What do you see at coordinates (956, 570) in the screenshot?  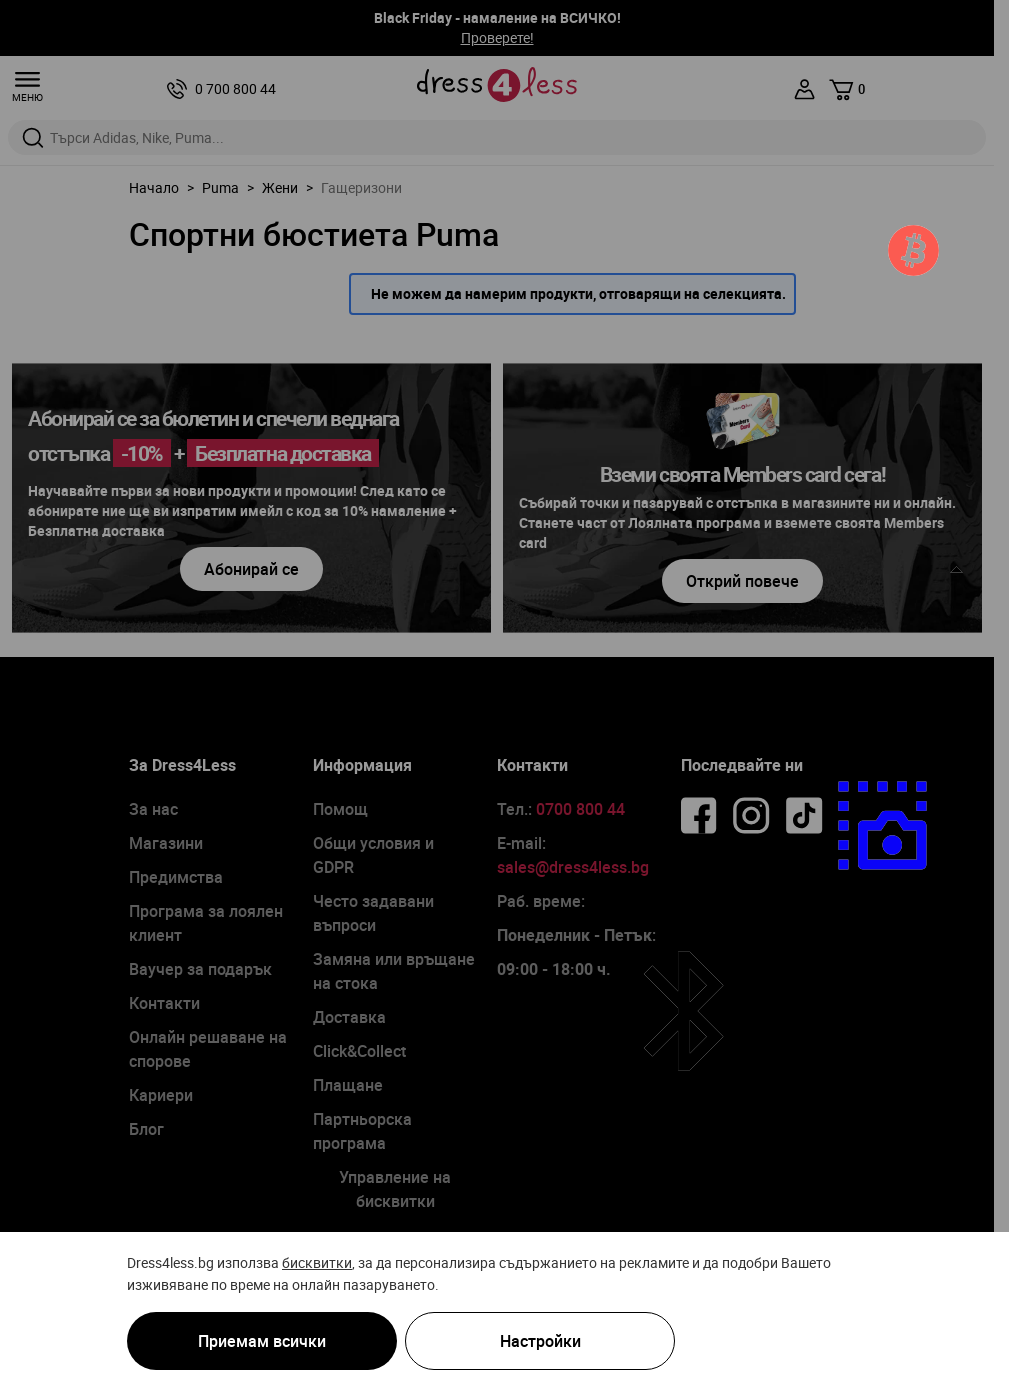 I see `collapse an expanded section or menu` at bounding box center [956, 570].